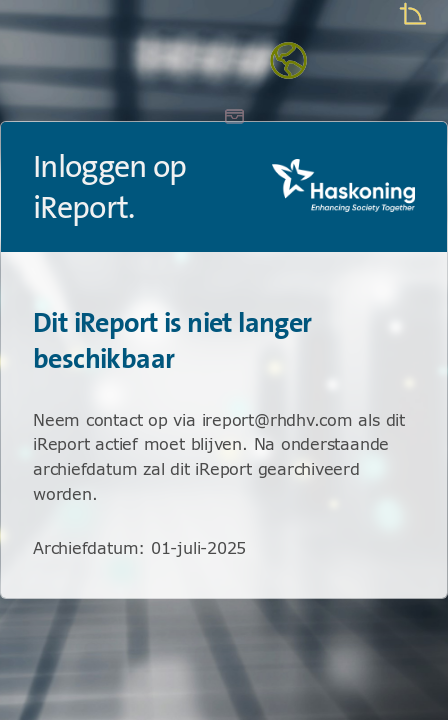 The width and height of the screenshot is (448, 720). I want to click on view western hemisphere or americas region, so click(288, 60).